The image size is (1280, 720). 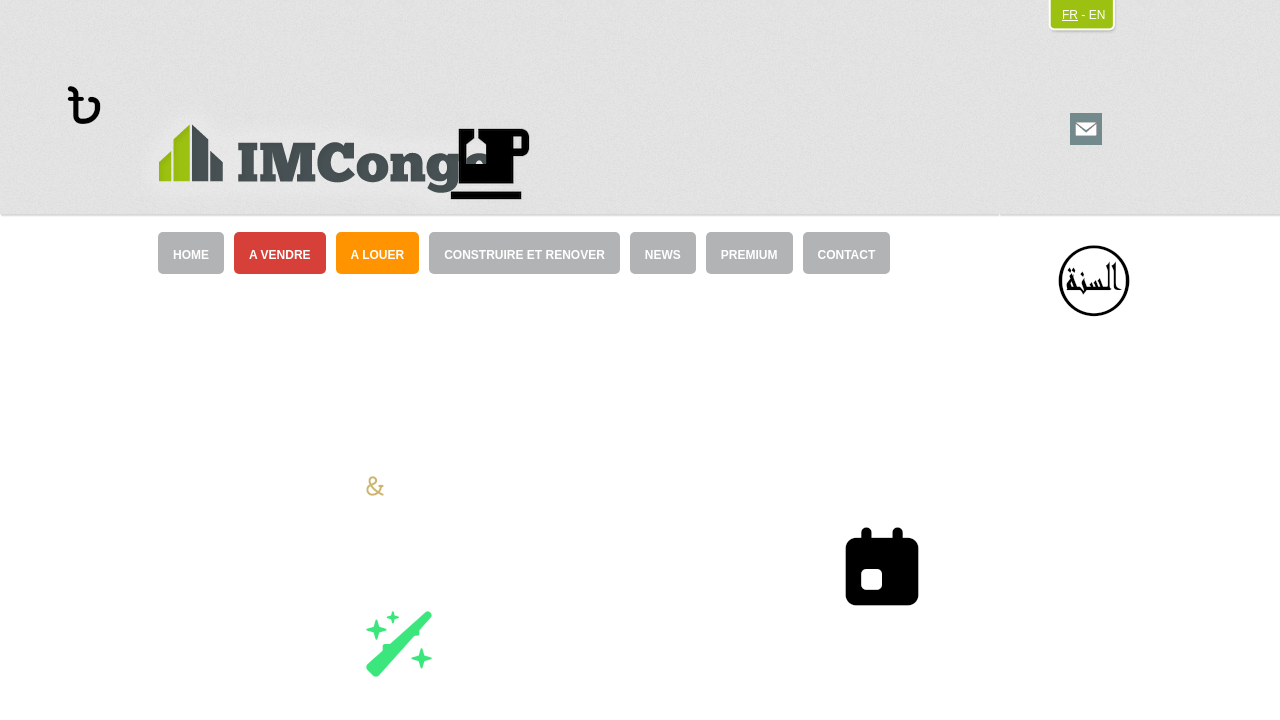 What do you see at coordinates (1094, 279) in the screenshot?
I see `US Sunnah Foundation logo` at bounding box center [1094, 279].